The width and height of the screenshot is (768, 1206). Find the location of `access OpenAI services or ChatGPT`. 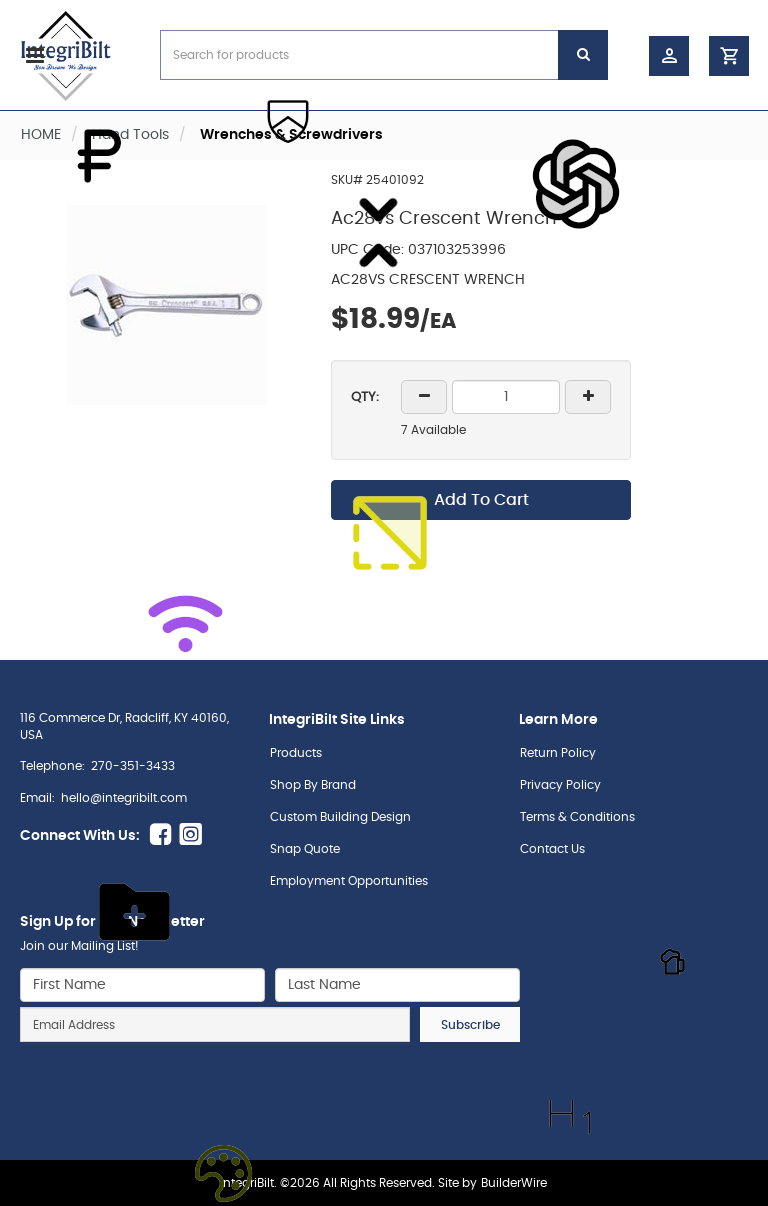

access OpenAI services or ChatGPT is located at coordinates (576, 184).